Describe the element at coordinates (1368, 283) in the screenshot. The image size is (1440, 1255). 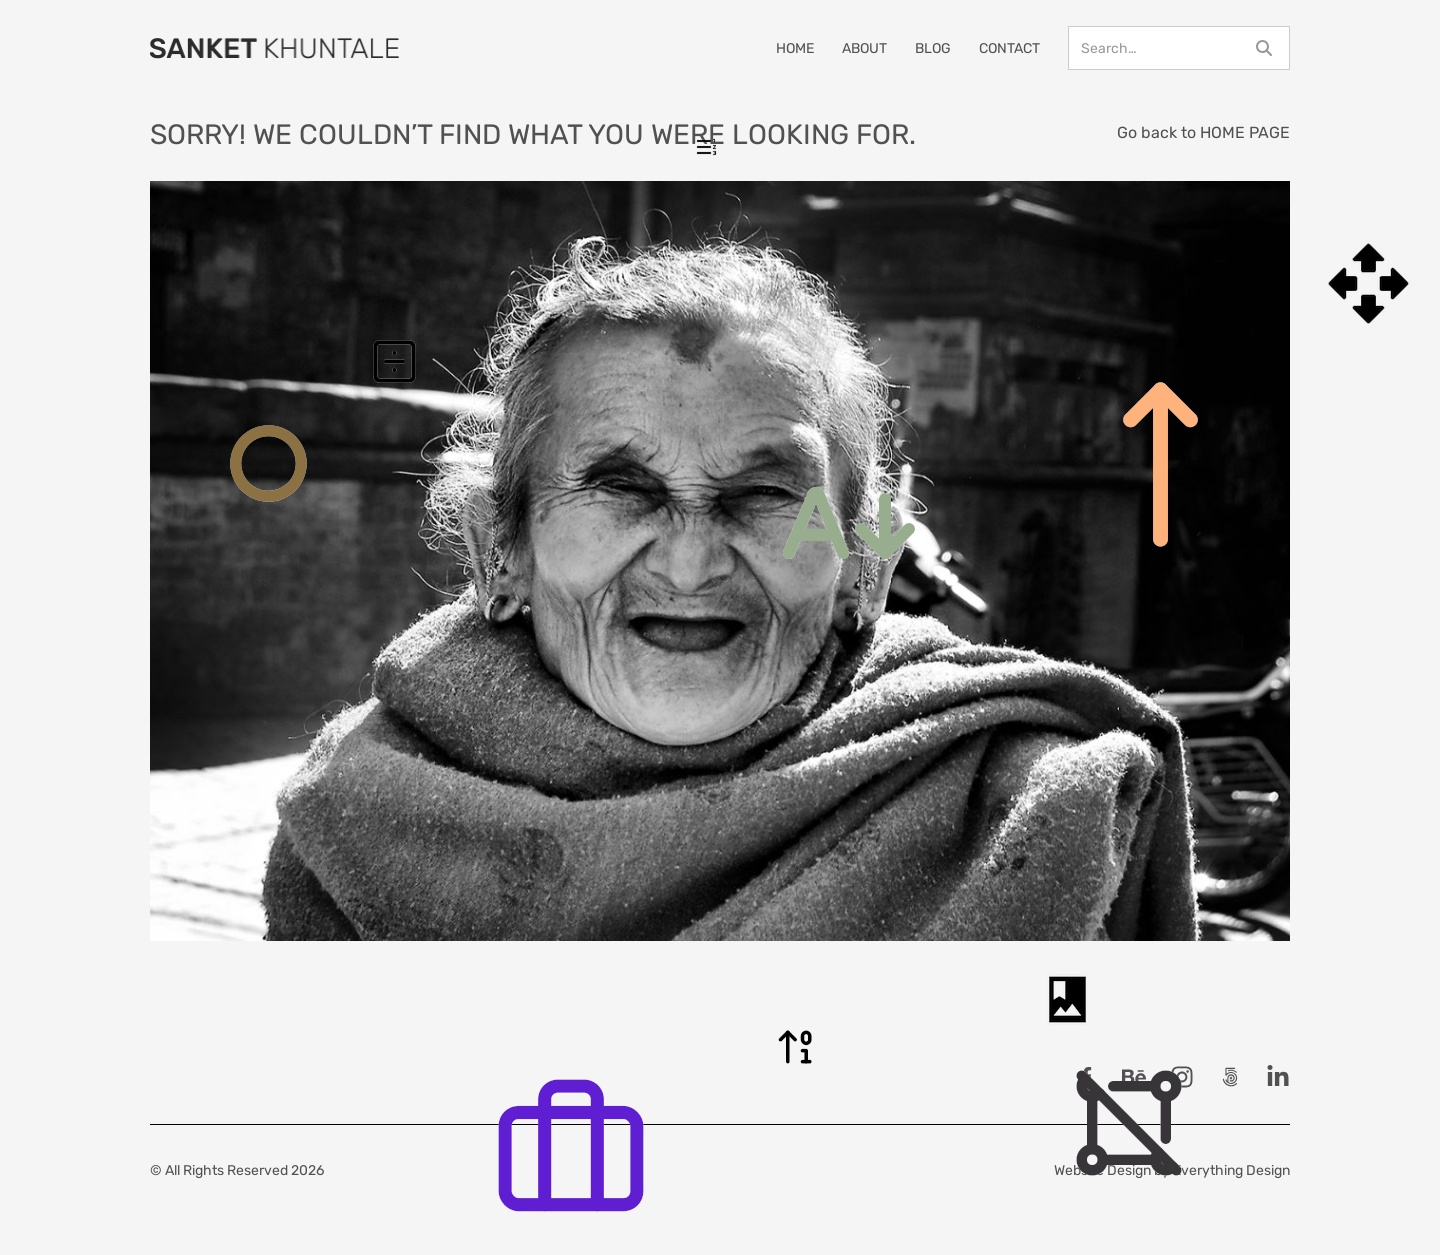
I see `move or reposition an element` at that location.